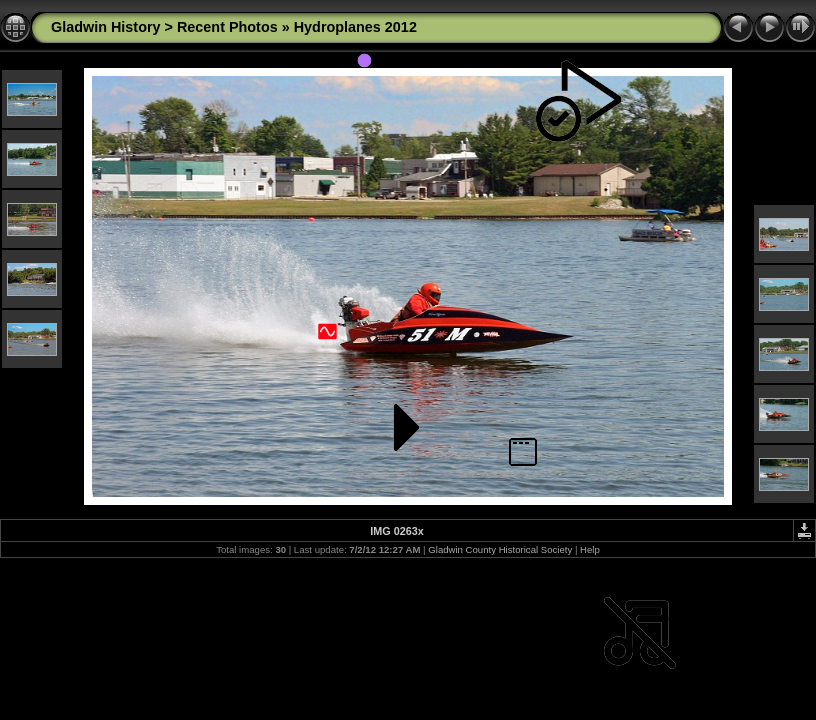  Describe the element at coordinates (640, 633) in the screenshot. I see `mute or disable music playback` at that location.